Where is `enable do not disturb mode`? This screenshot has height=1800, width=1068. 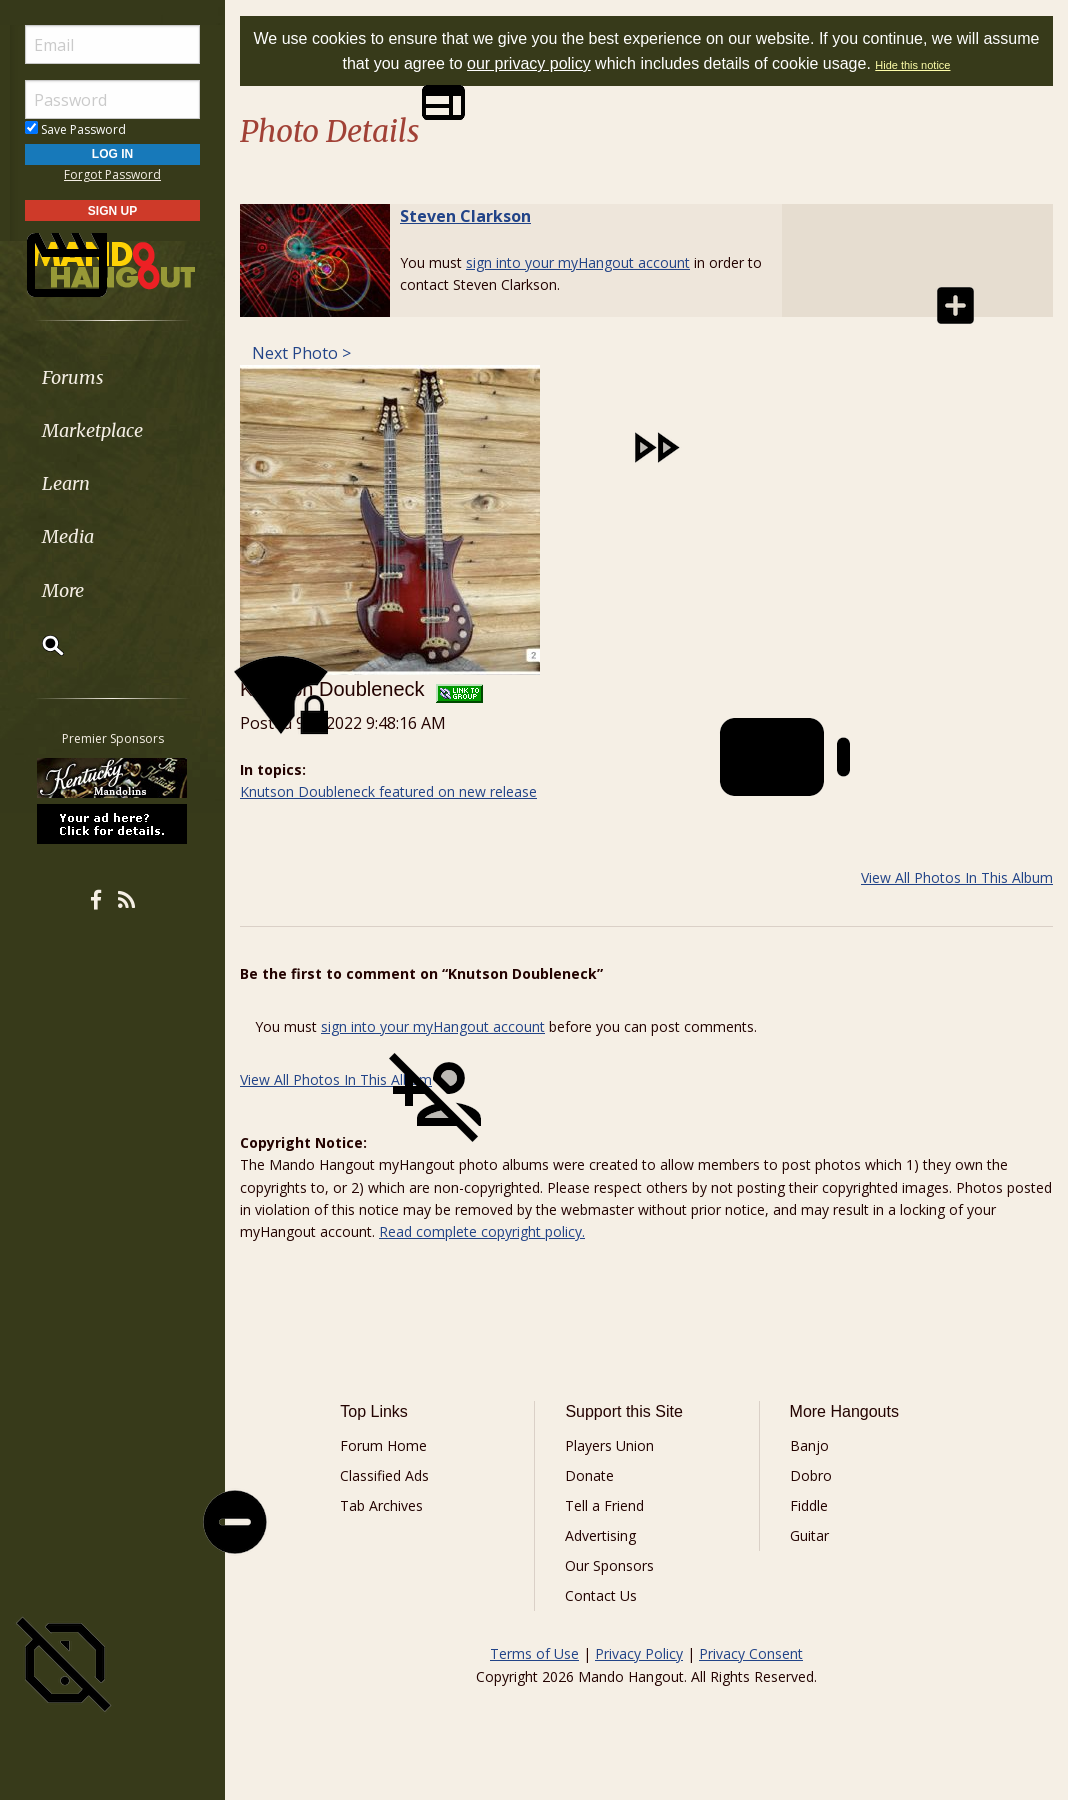
enable do not disturb mode is located at coordinates (235, 1522).